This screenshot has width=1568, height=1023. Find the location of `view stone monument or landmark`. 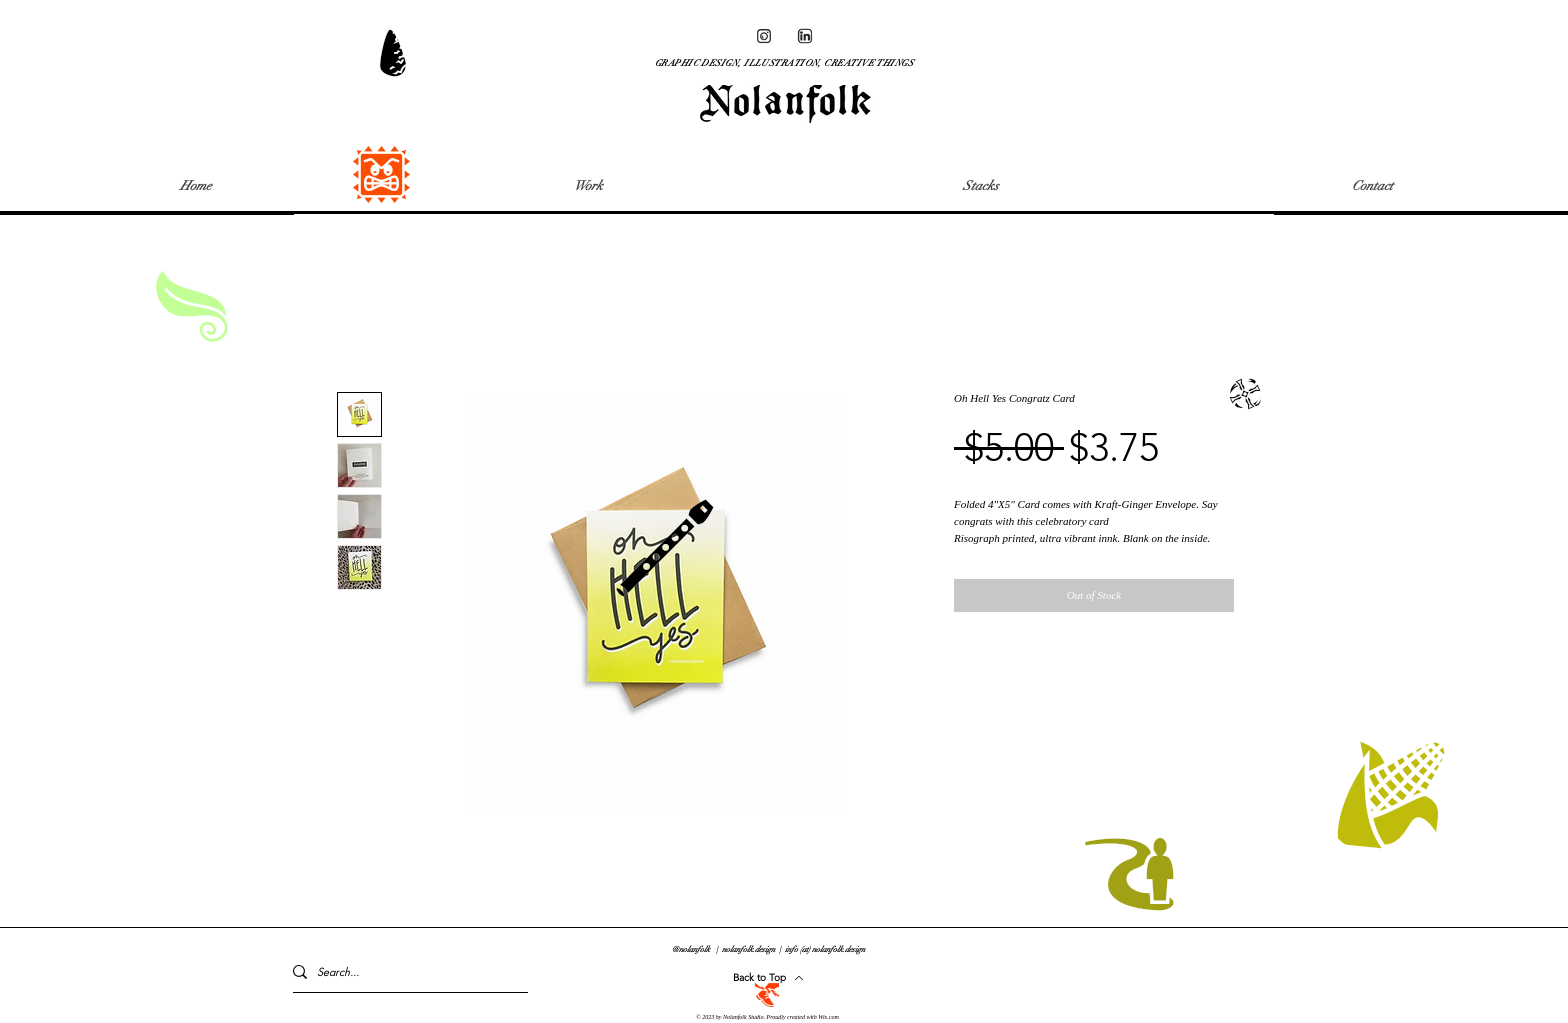

view stone monument or landmark is located at coordinates (393, 53).